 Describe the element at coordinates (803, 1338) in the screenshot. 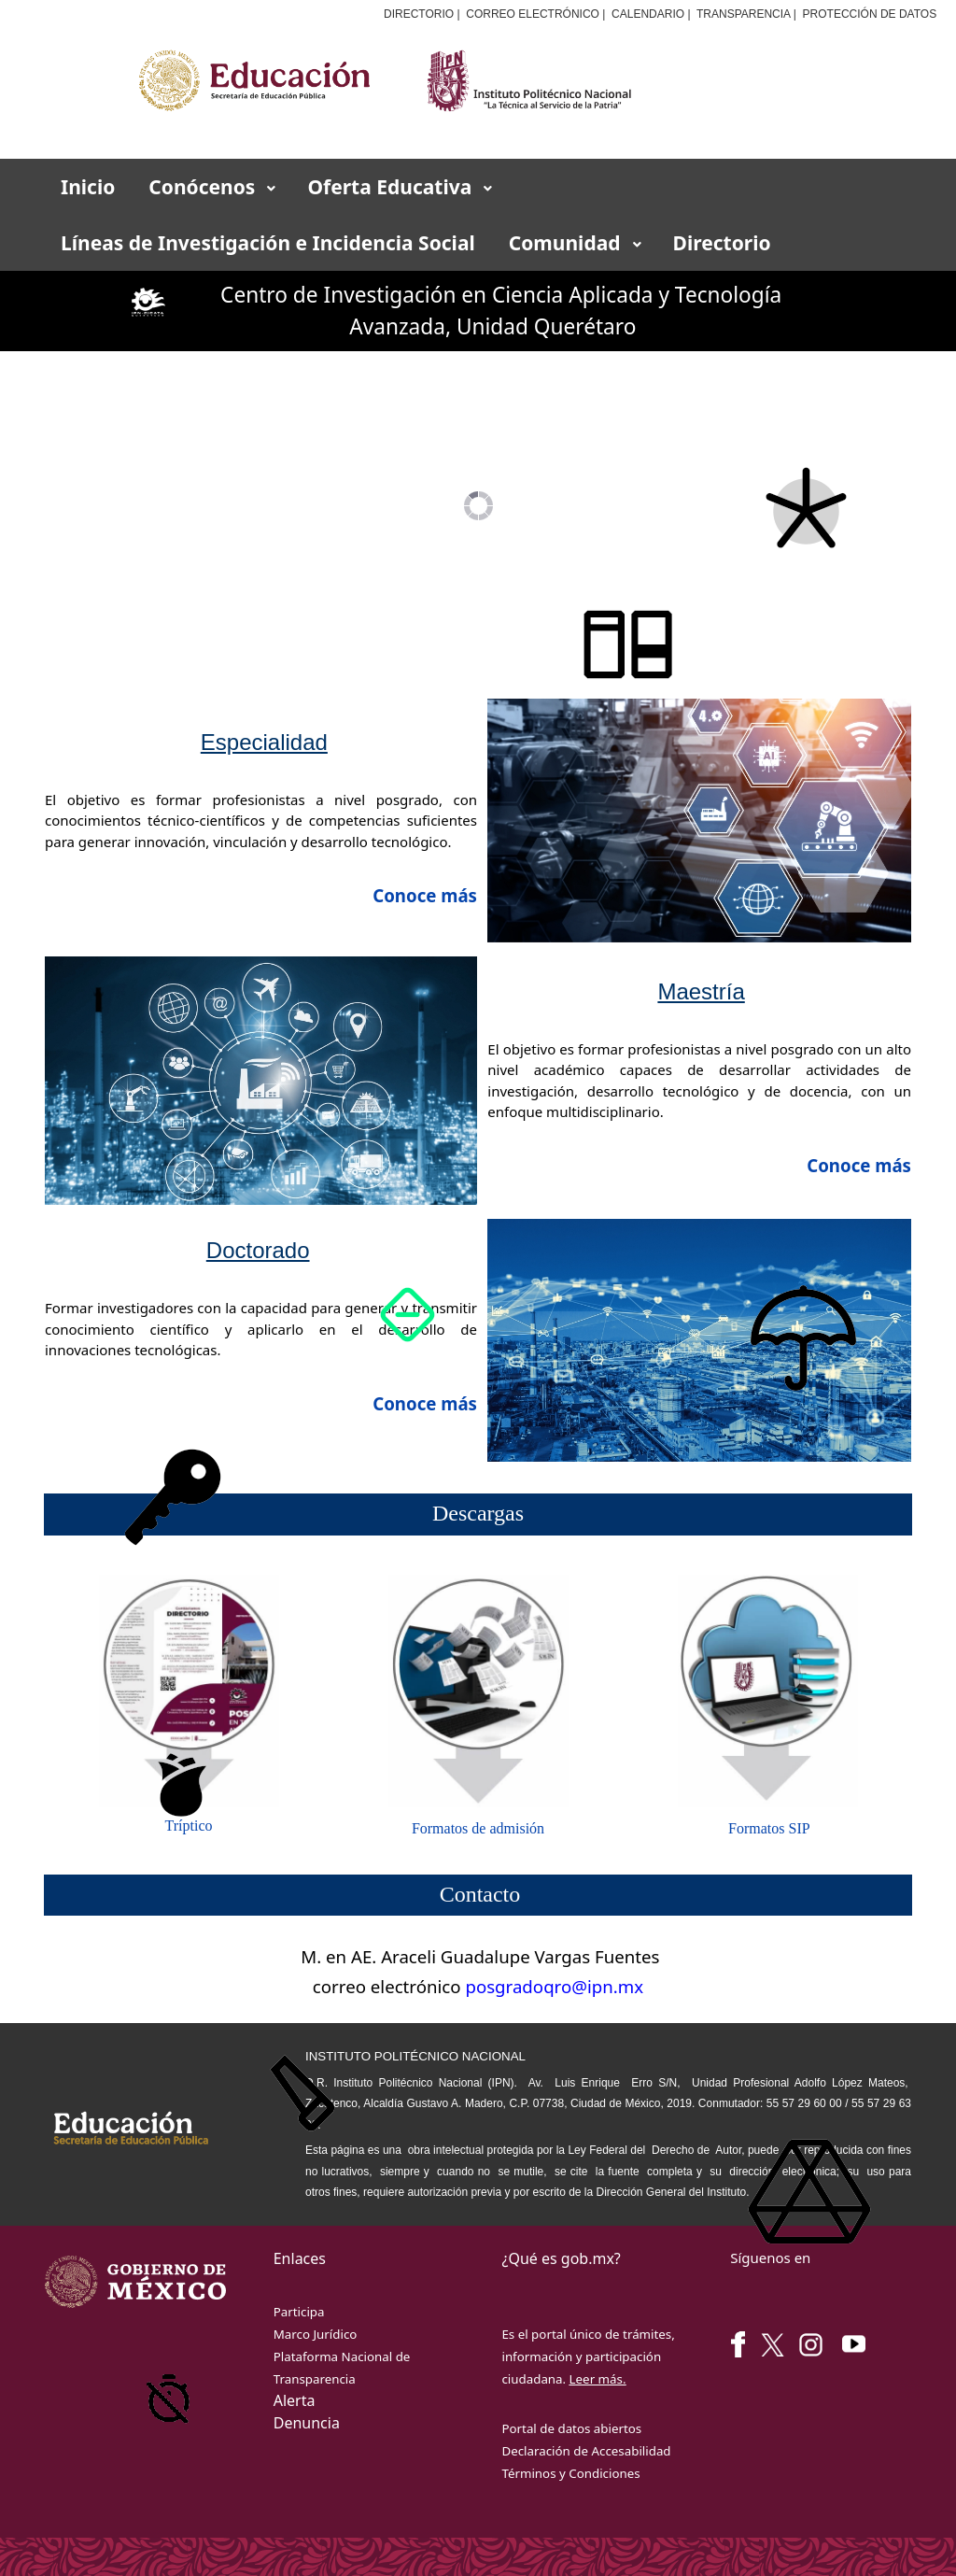

I see `view weather protection or rain forecast` at that location.